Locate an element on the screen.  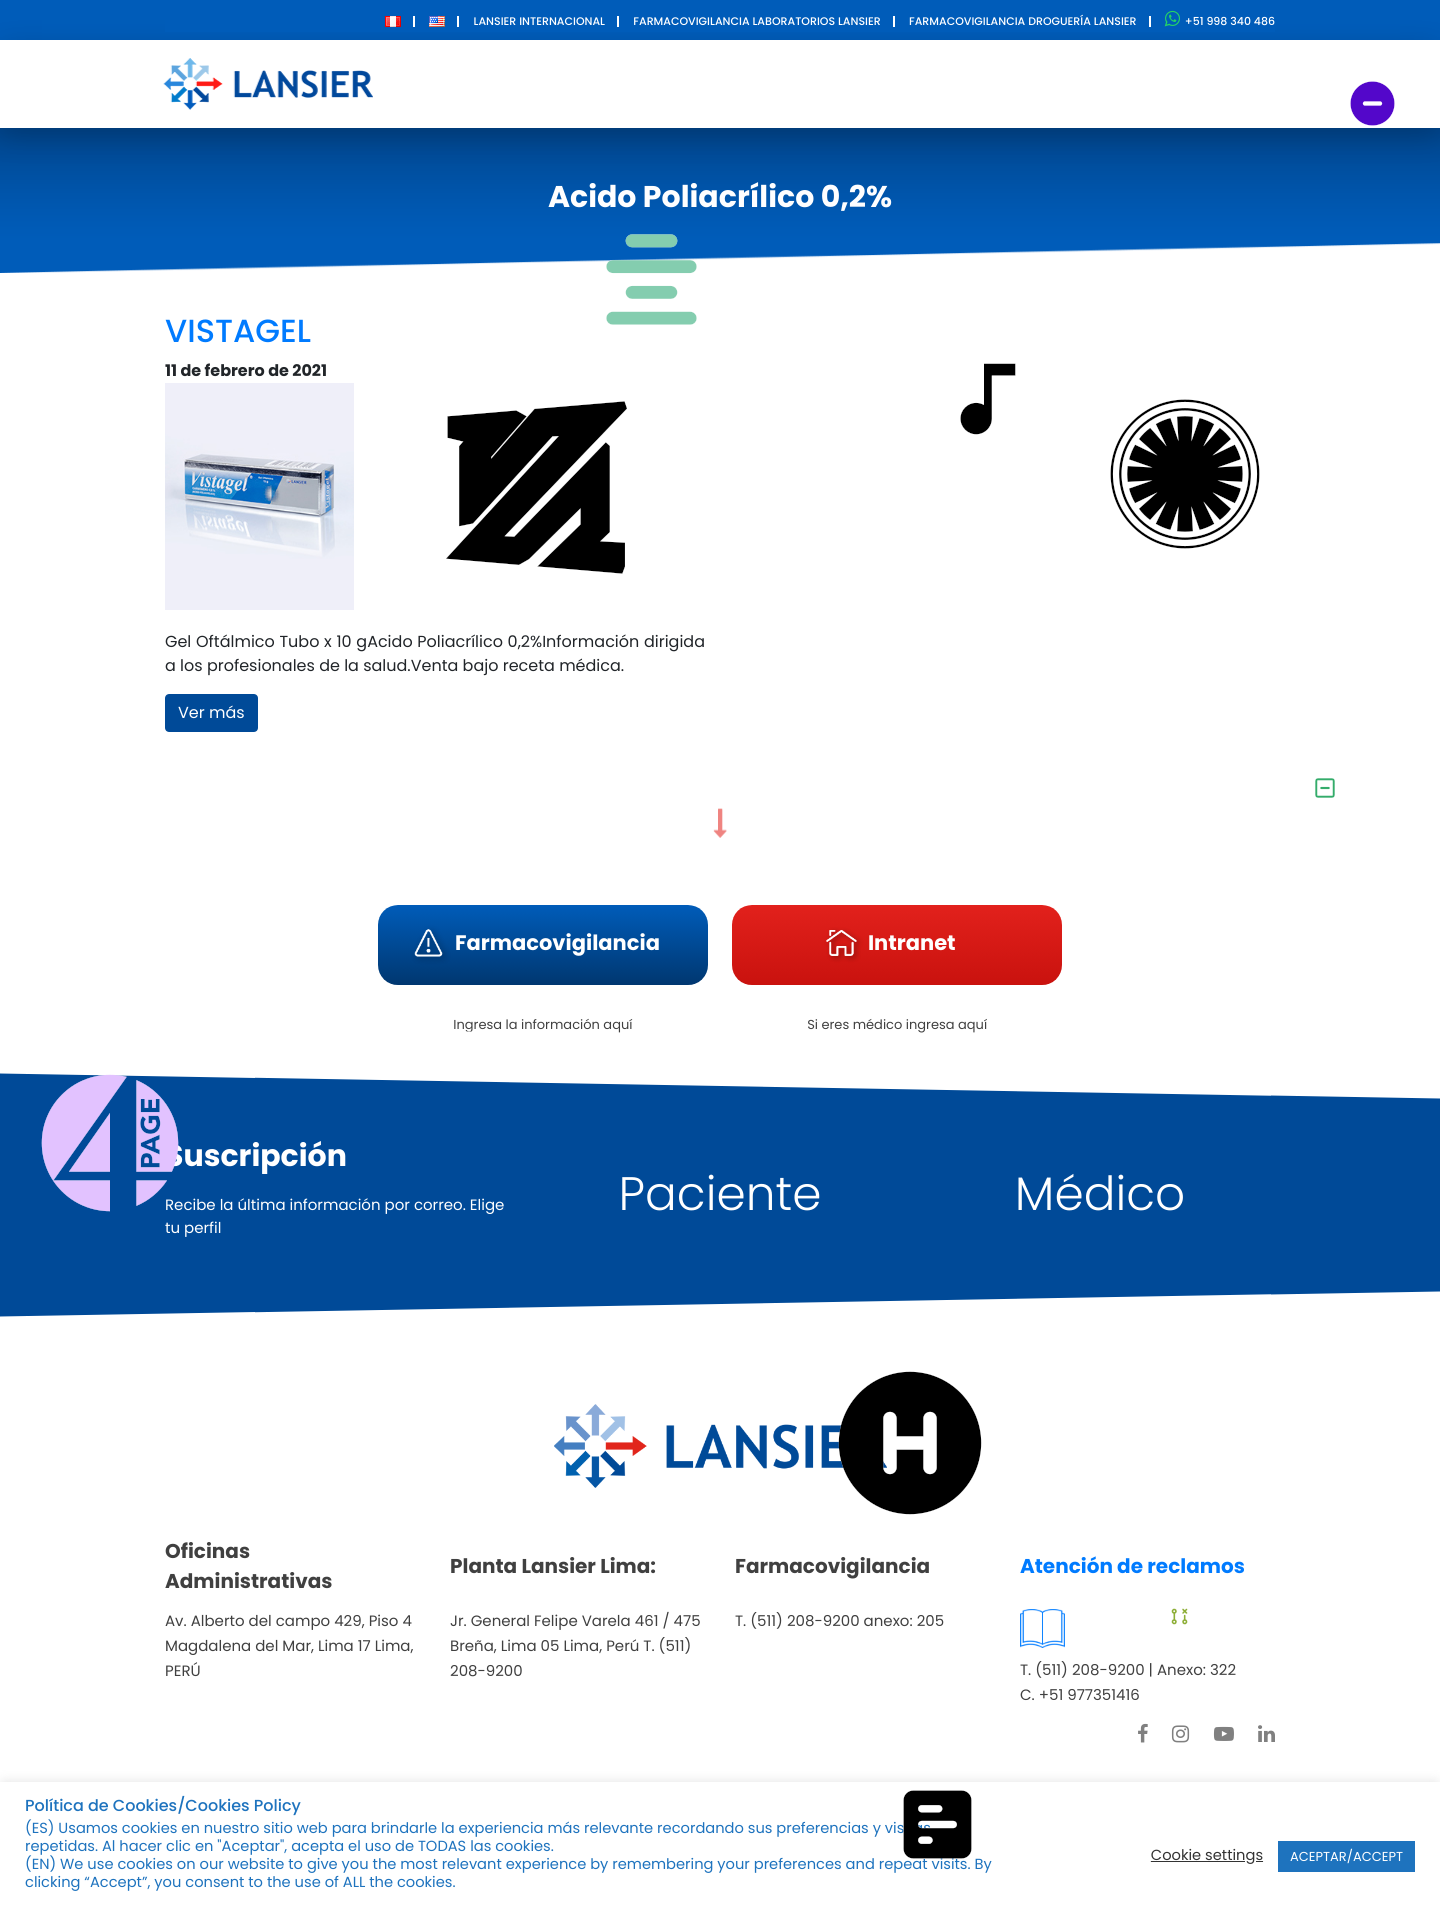
center align text is located at coordinates (651, 279).